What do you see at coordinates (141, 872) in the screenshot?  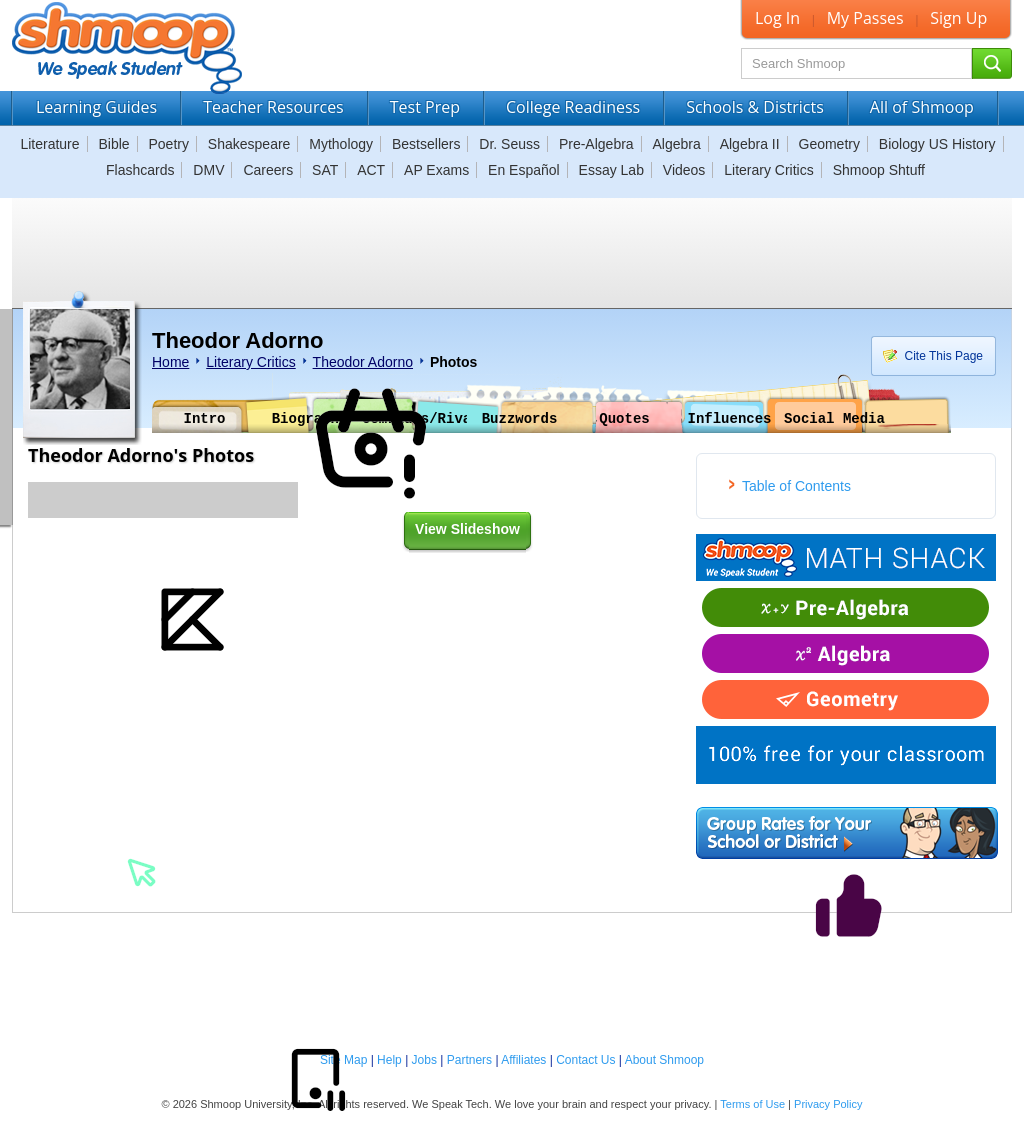 I see `indicates cursor or pointer mode` at bounding box center [141, 872].